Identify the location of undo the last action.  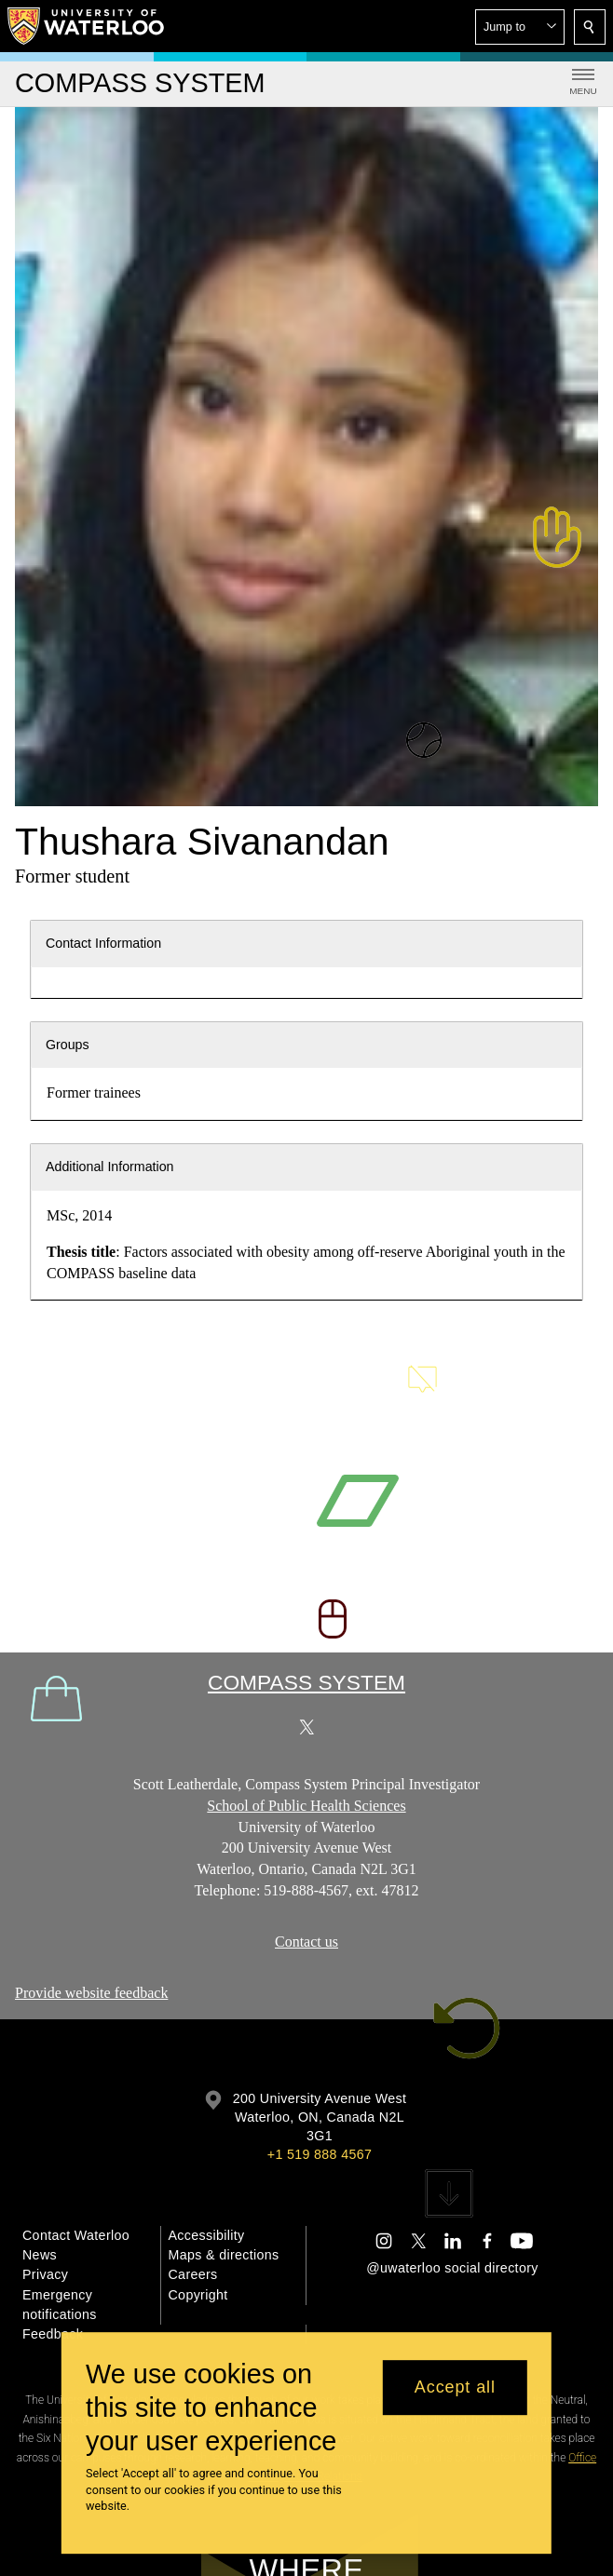
(469, 2028).